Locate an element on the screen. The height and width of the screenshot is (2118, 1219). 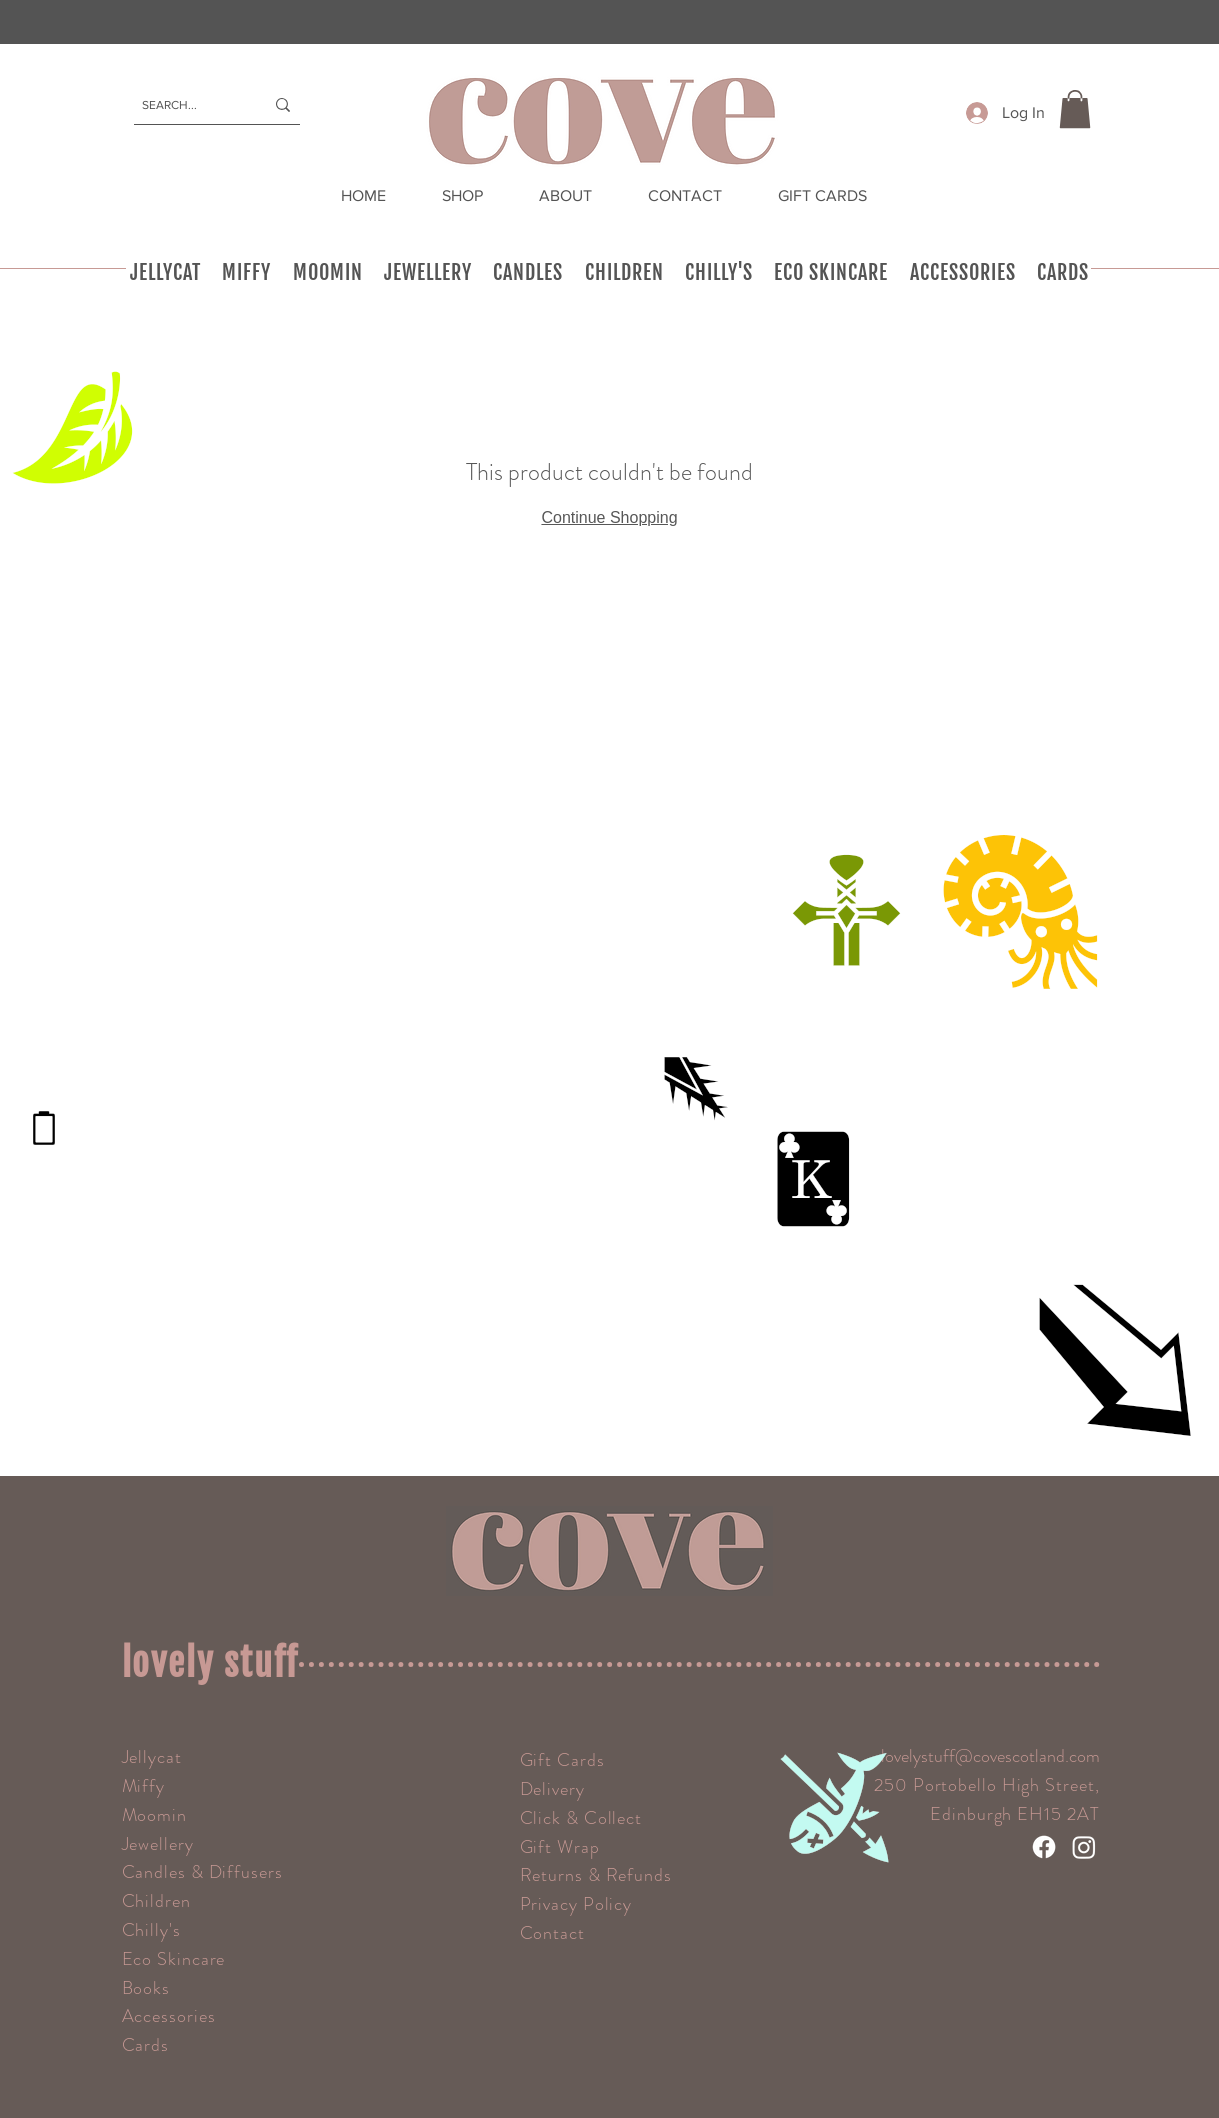
move object to bottom-right corner is located at coordinates (1115, 1361).